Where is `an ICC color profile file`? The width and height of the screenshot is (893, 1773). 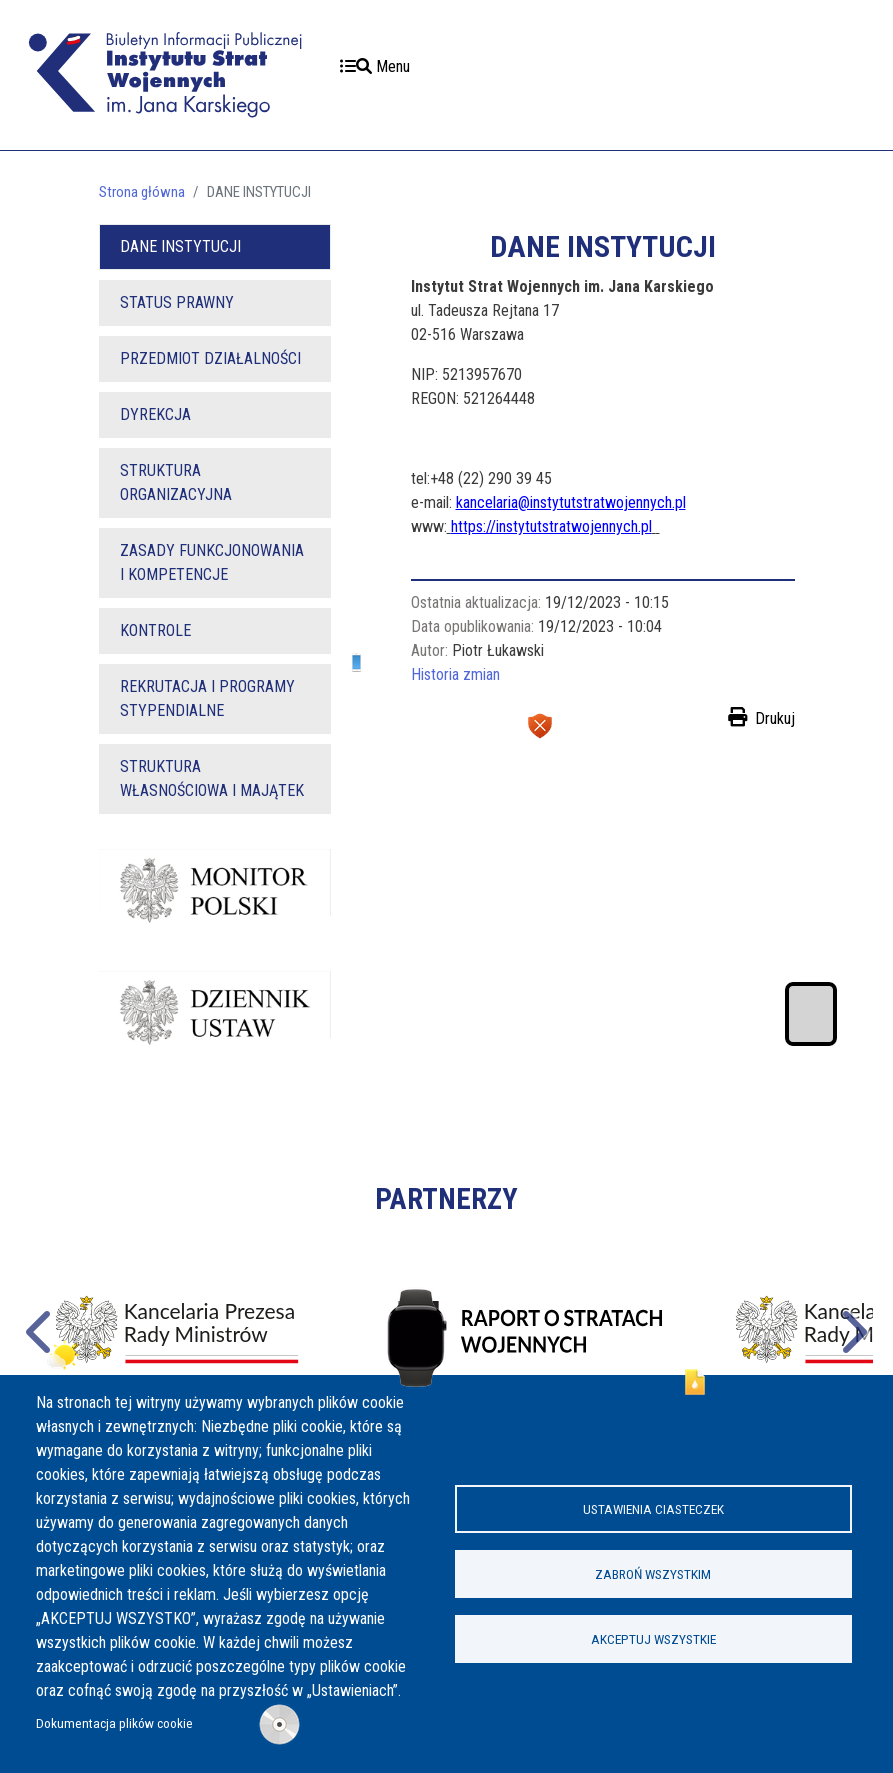
an ICC color profile file is located at coordinates (695, 1382).